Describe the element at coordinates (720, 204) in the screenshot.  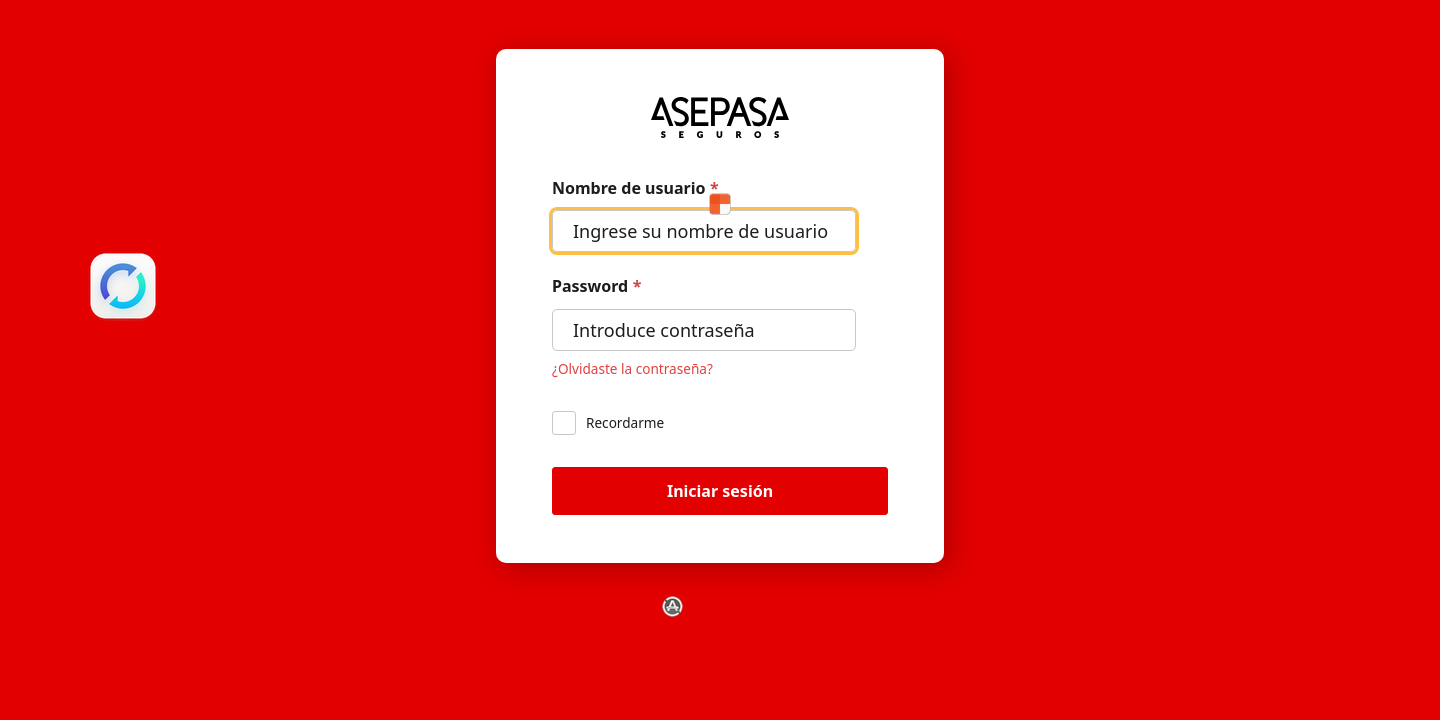
I see `switch to the bottom-right workspace` at that location.